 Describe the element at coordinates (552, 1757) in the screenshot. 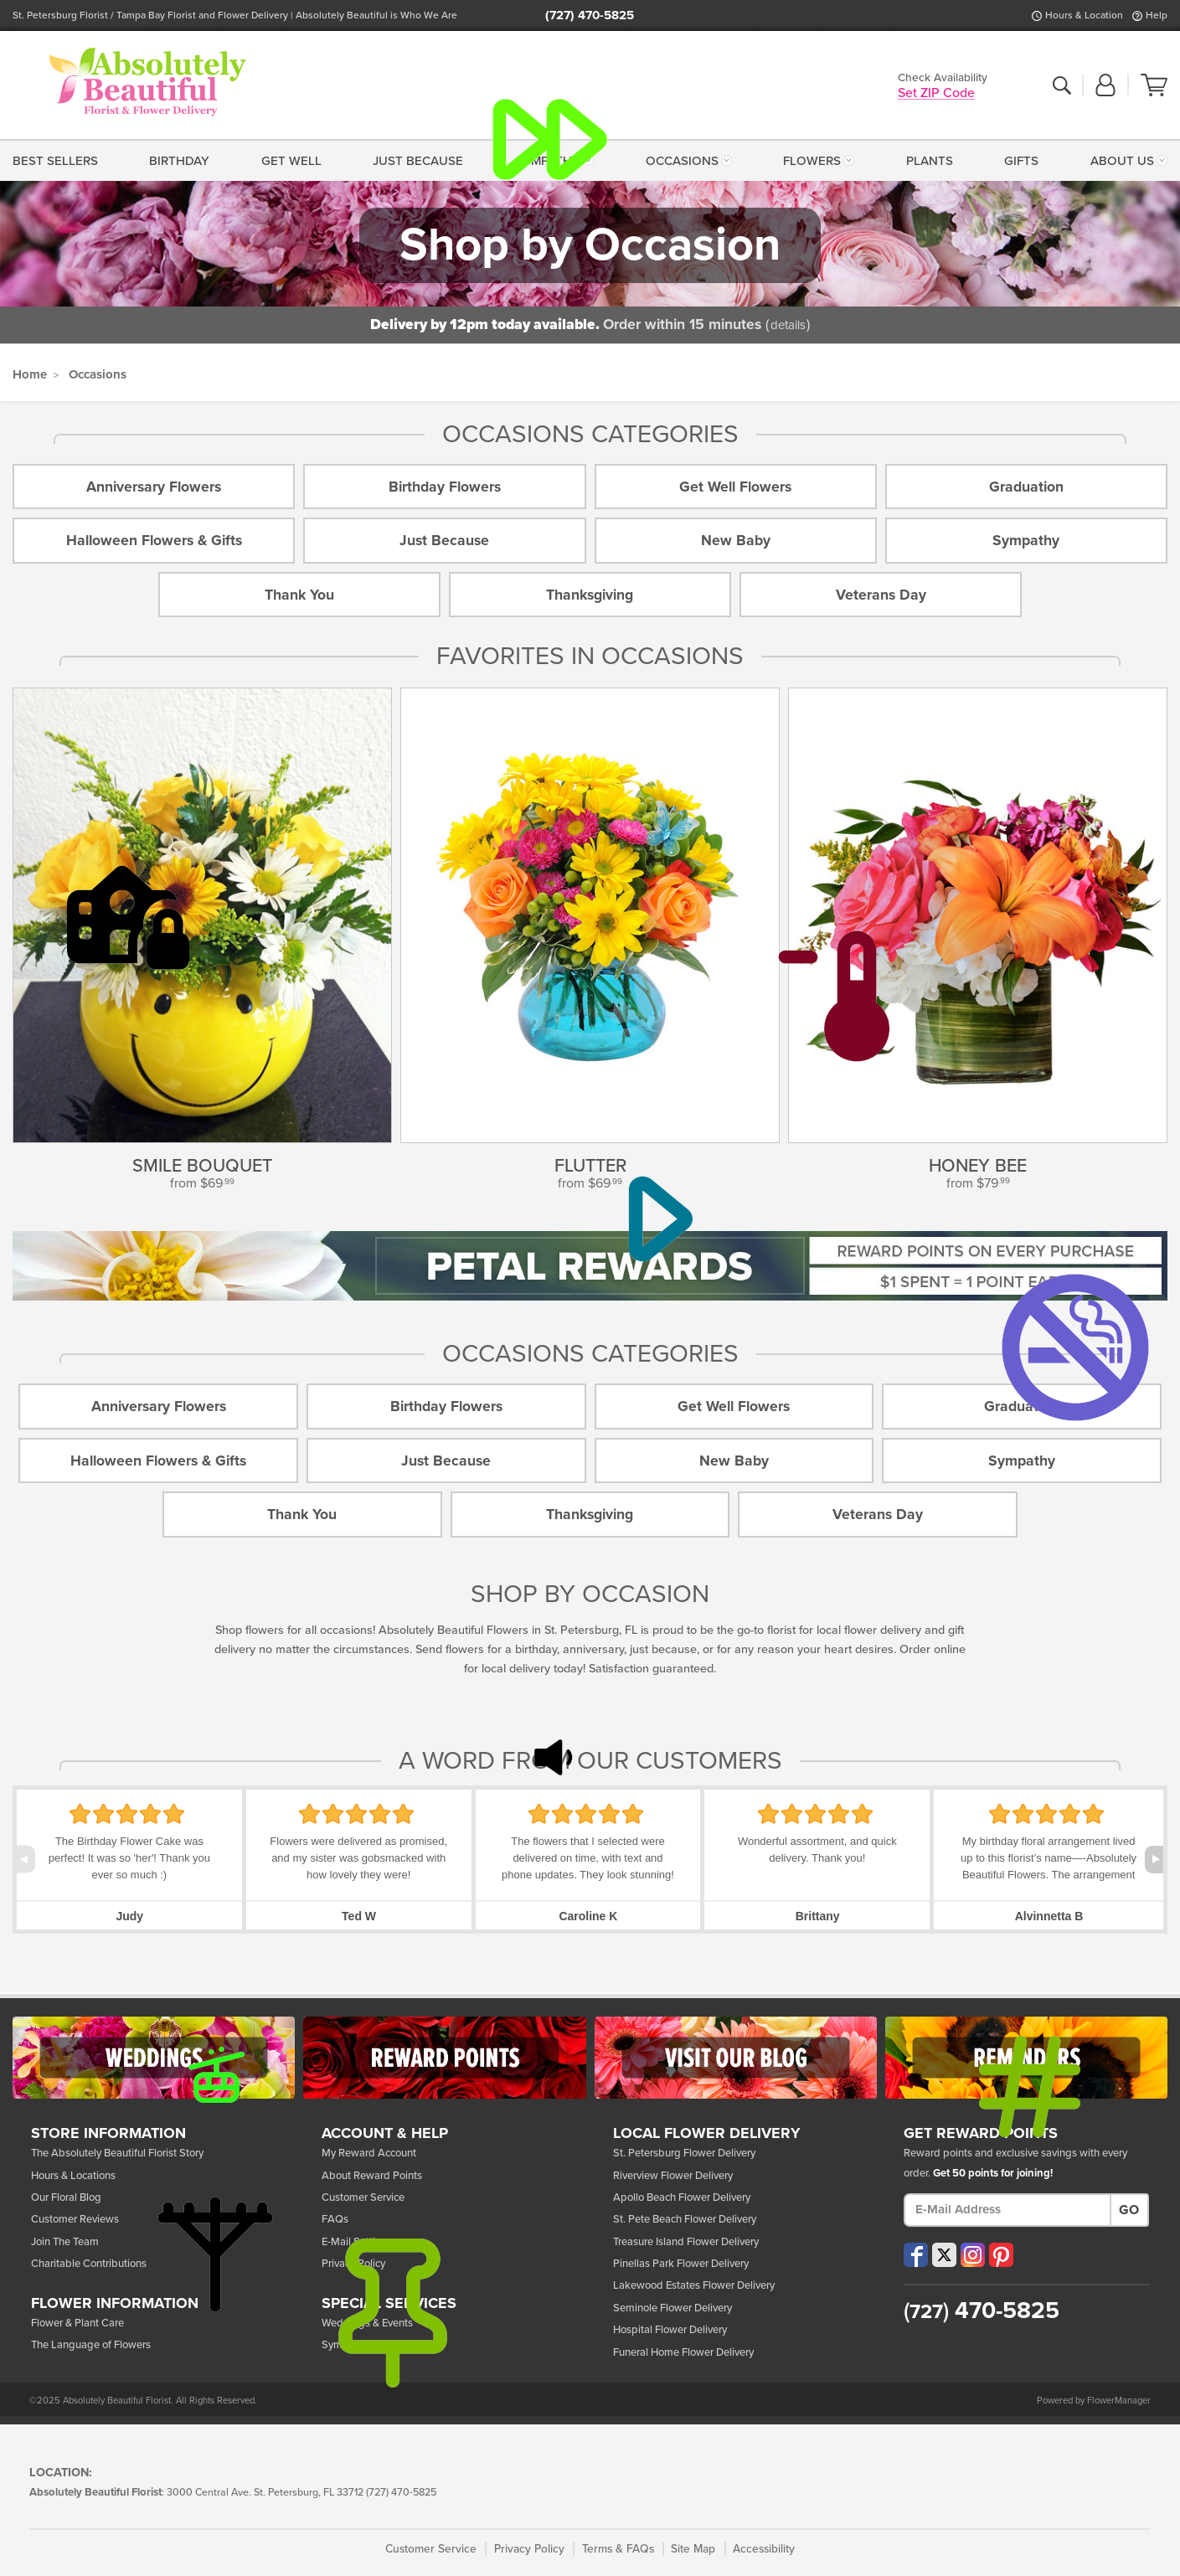

I see `decrease audio volume` at that location.